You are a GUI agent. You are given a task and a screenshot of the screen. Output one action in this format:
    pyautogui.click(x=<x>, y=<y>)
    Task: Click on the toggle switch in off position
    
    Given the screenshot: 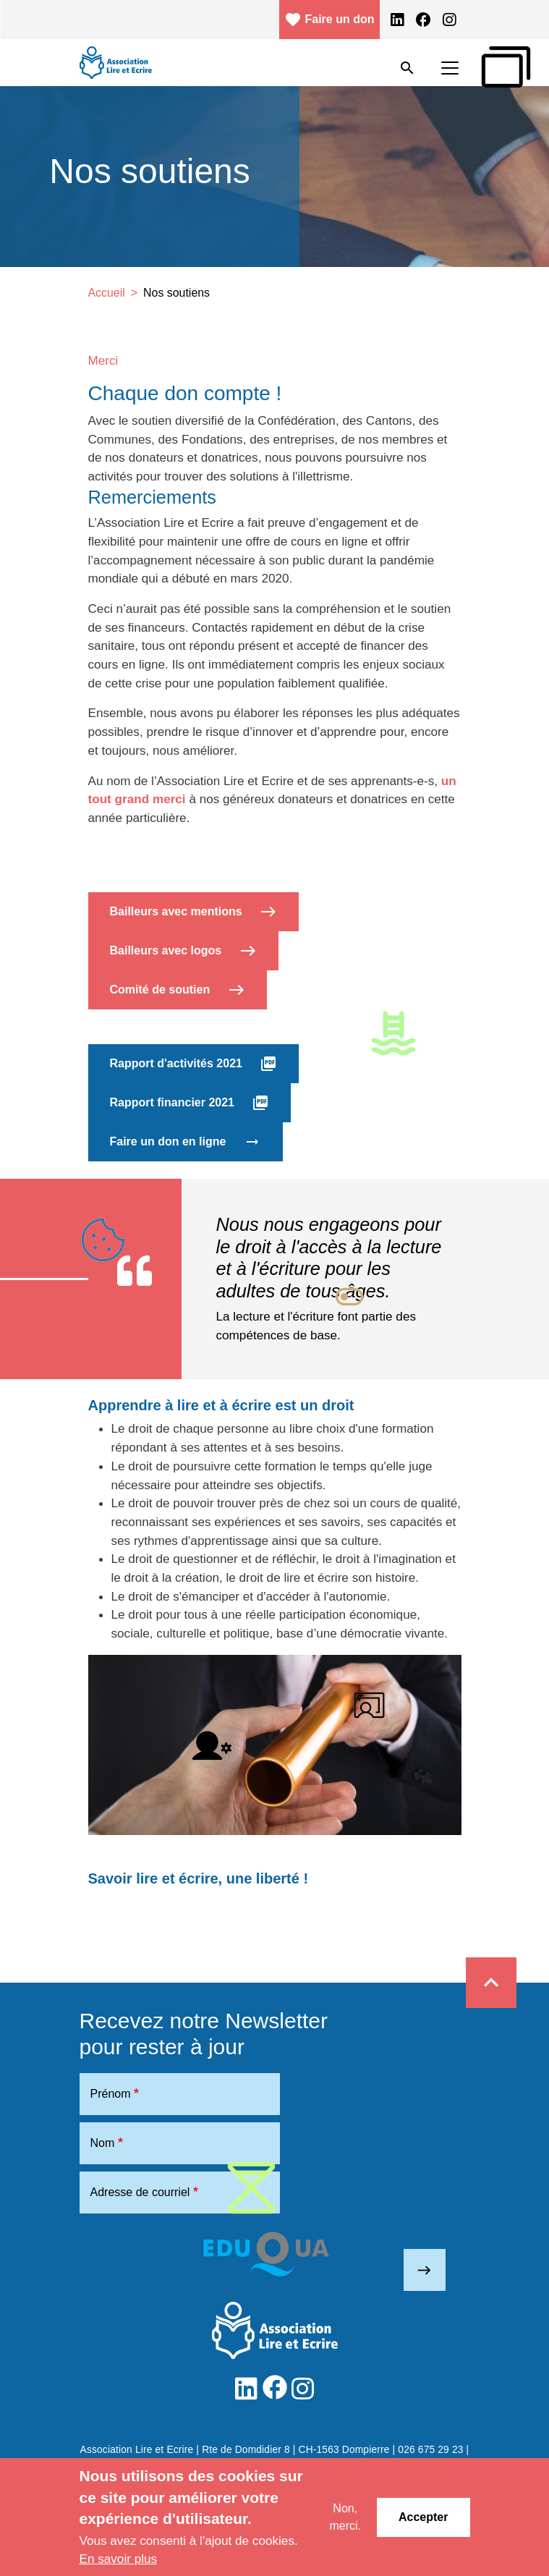 What is the action you would take?
    pyautogui.click(x=349, y=1297)
    